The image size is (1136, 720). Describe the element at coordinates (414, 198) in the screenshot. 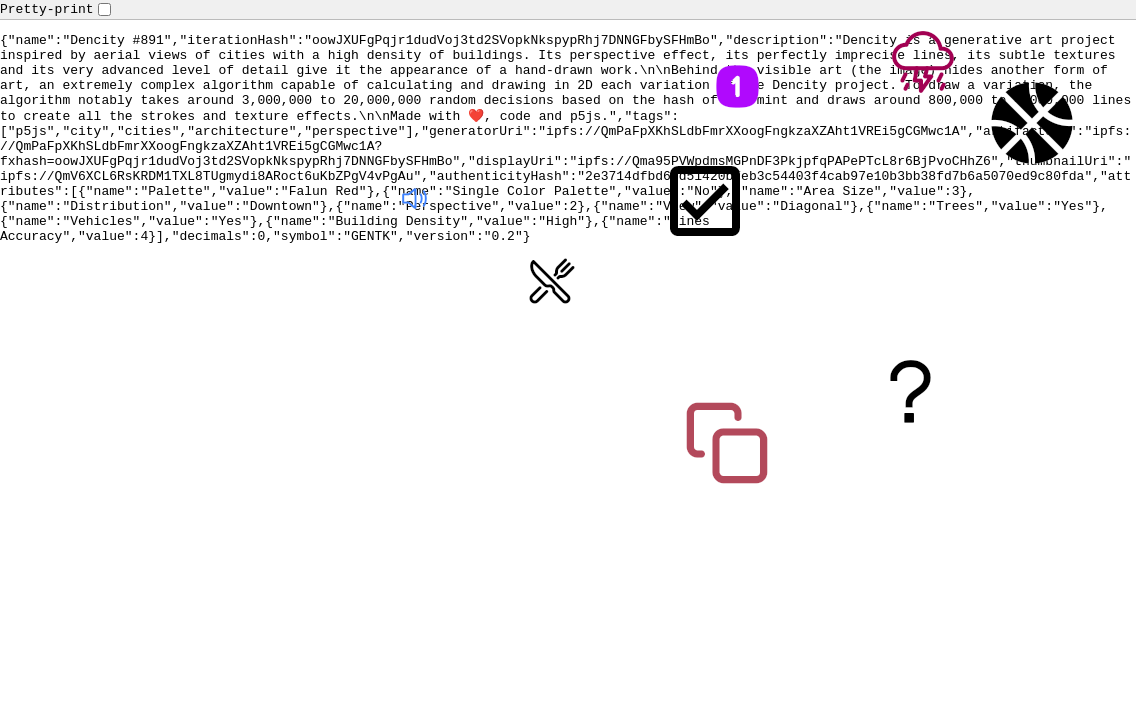

I see `adjust audio volume to medium level` at that location.